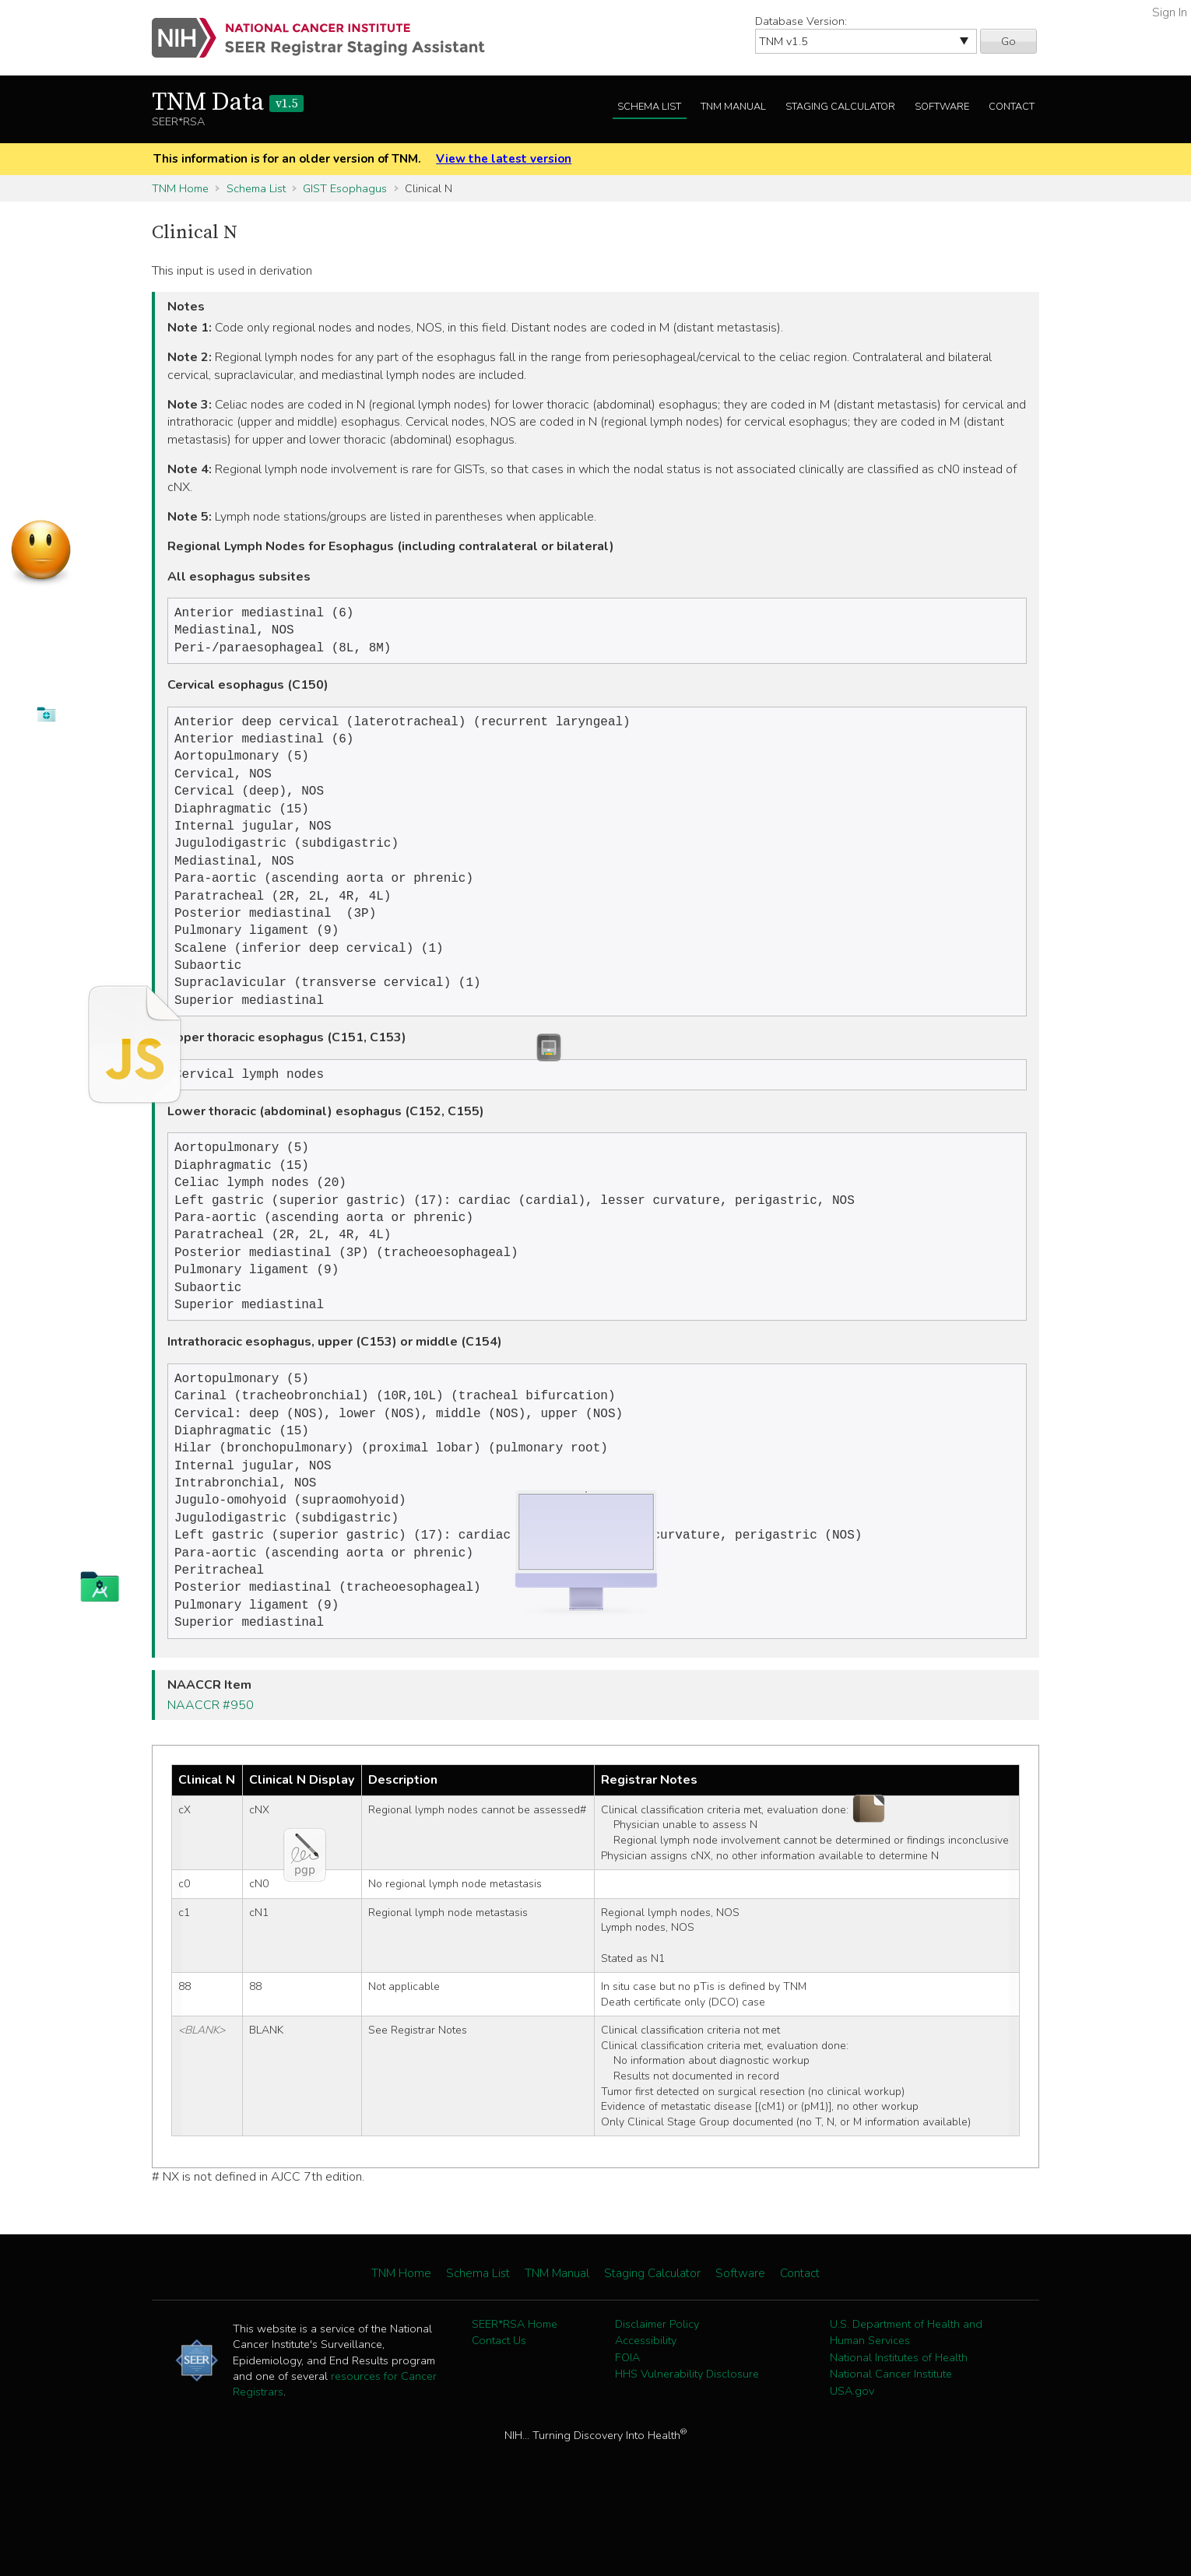  What do you see at coordinates (869, 1808) in the screenshot?
I see `change desktop wallpaper settings` at bounding box center [869, 1808].